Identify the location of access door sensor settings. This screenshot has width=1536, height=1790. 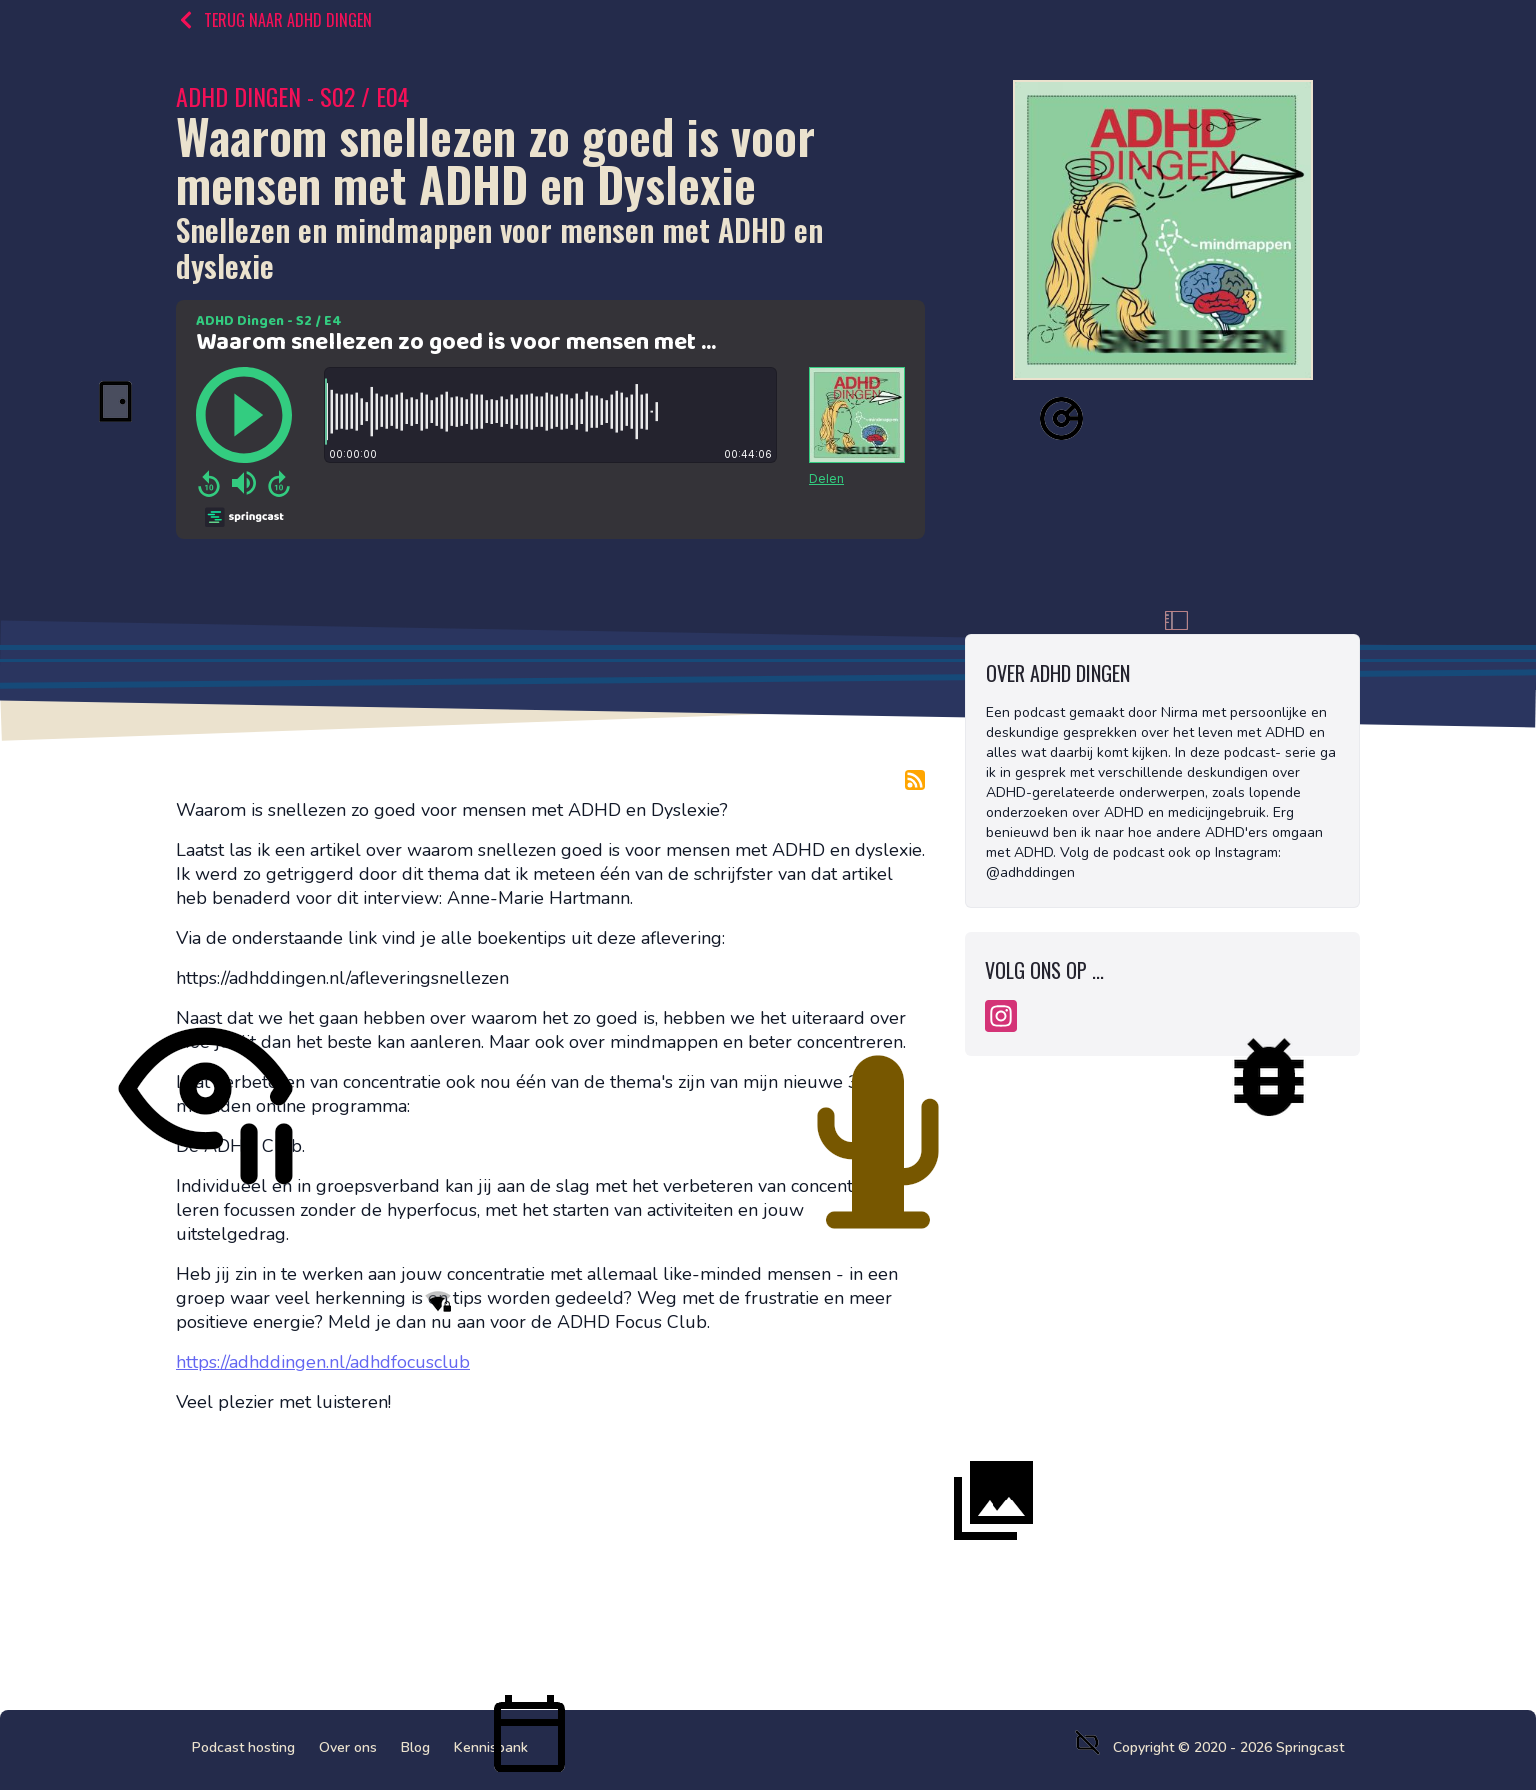
(115, 401).